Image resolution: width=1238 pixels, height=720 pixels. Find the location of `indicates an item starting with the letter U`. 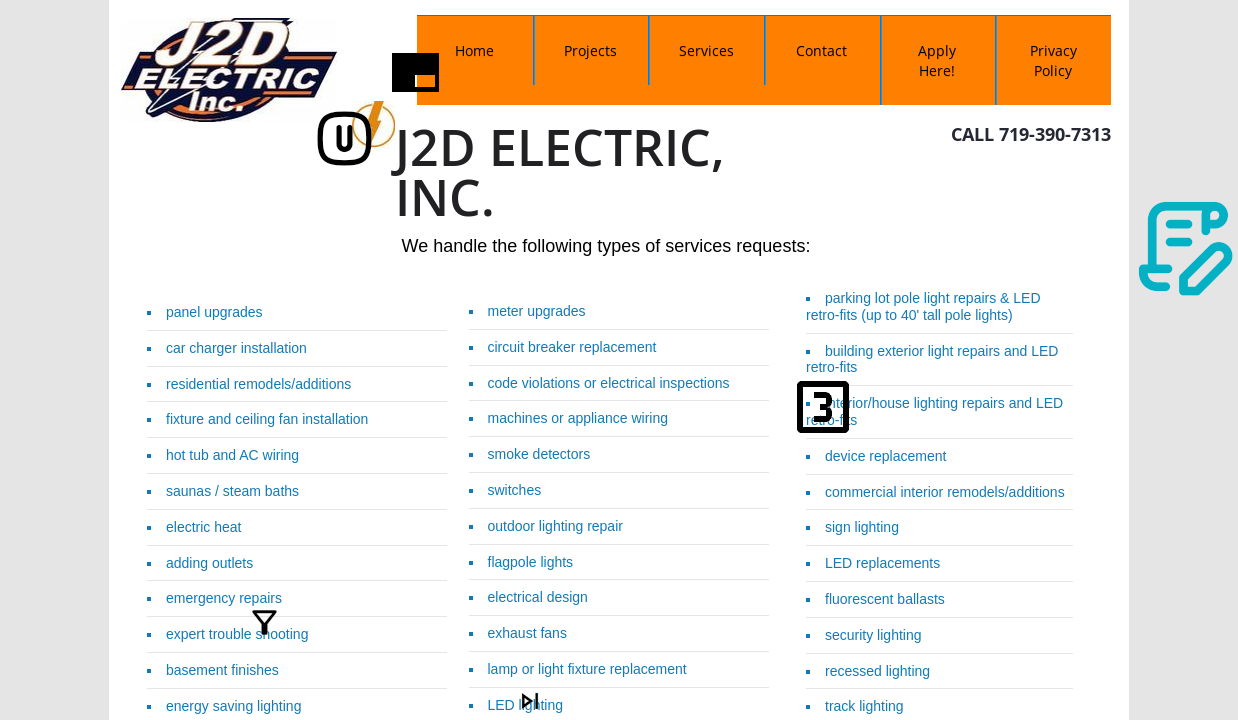

indicates an item starting with the letter U is located at coordinates (344, 138).